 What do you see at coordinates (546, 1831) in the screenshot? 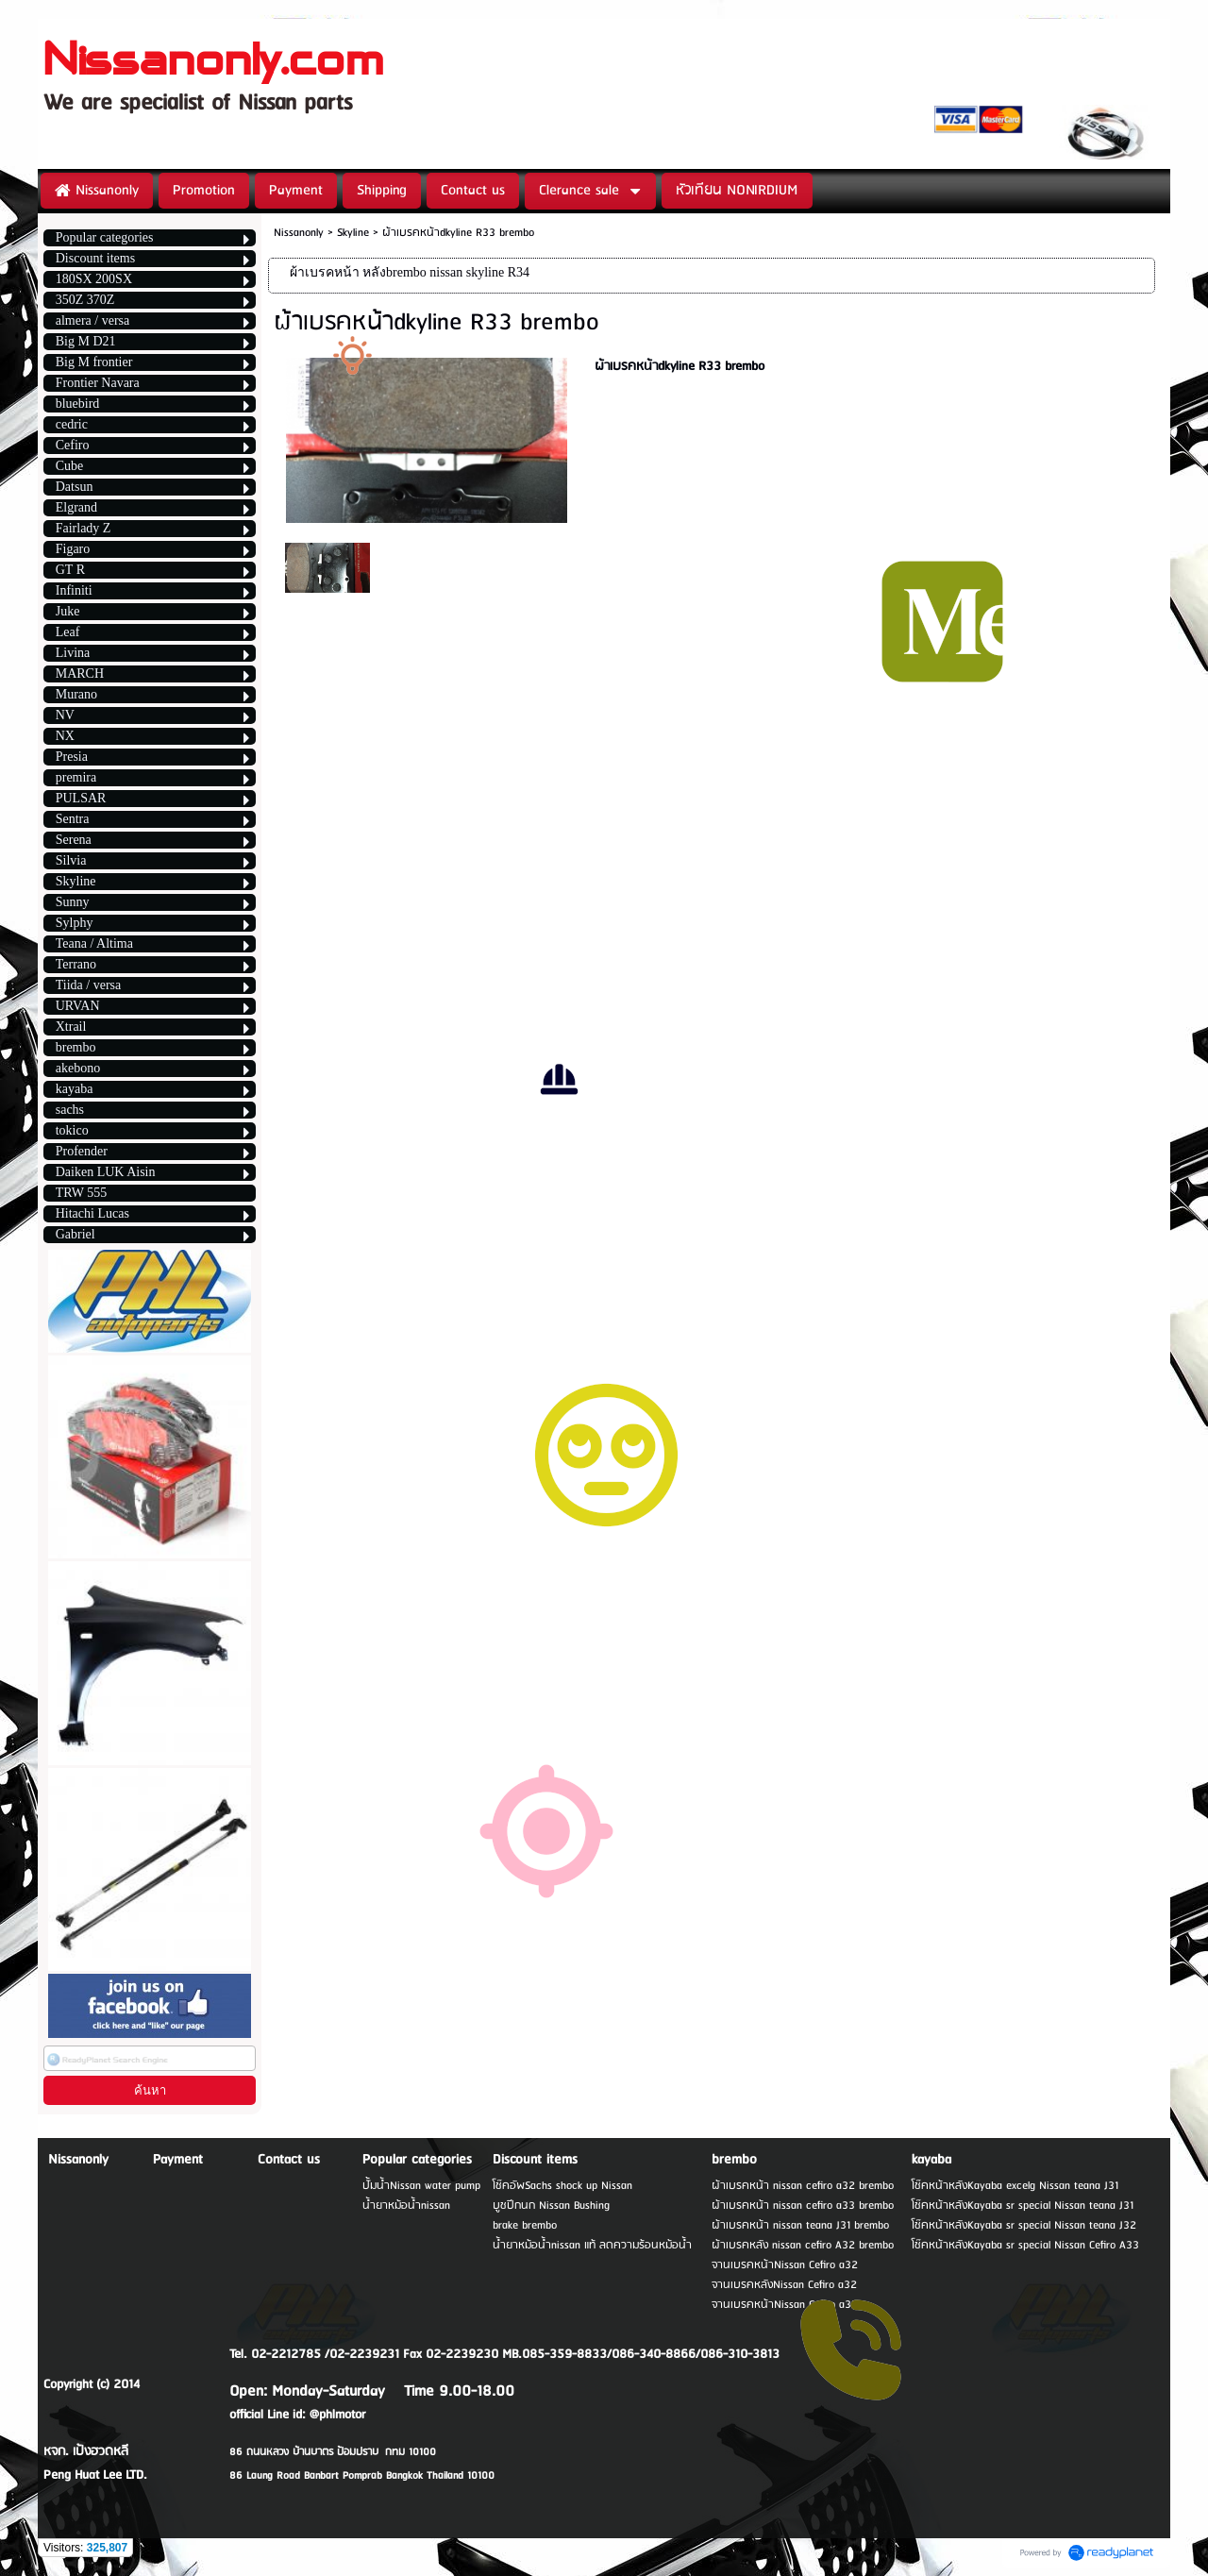
I see `center map on current location` at bounding box center [546, 1831].